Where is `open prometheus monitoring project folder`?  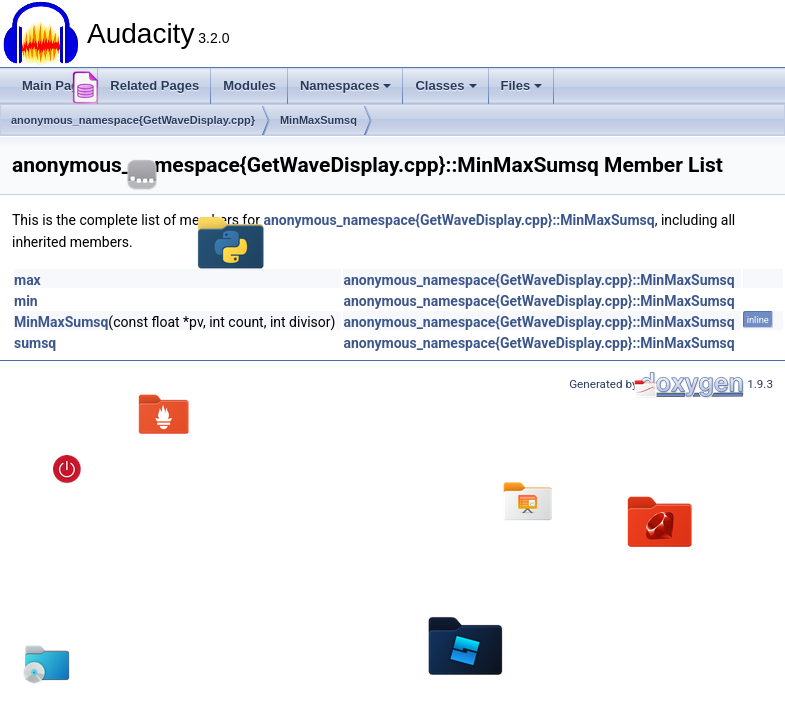
open prometheus monitoring project folder is located at coordinates (163, 415).